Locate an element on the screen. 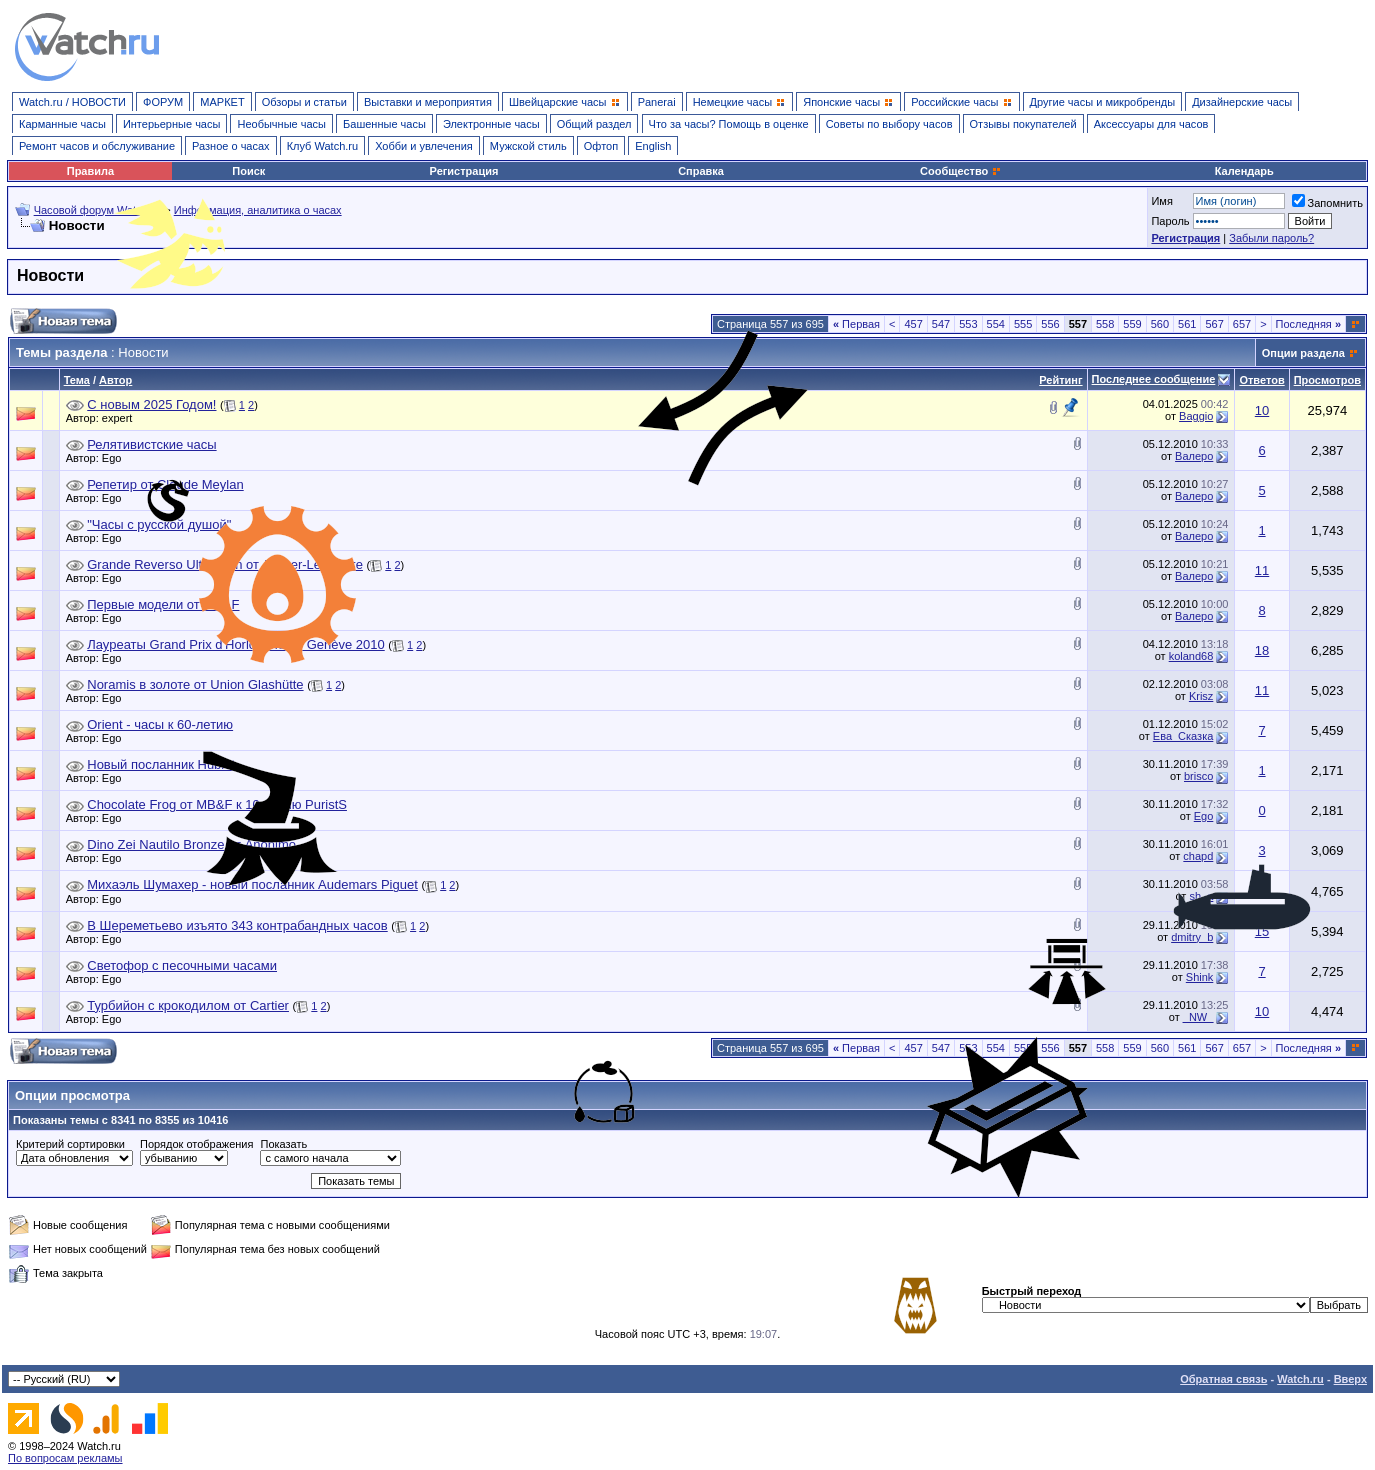  launch an assault on enemy fortification is located at coordinates (1067, 967).